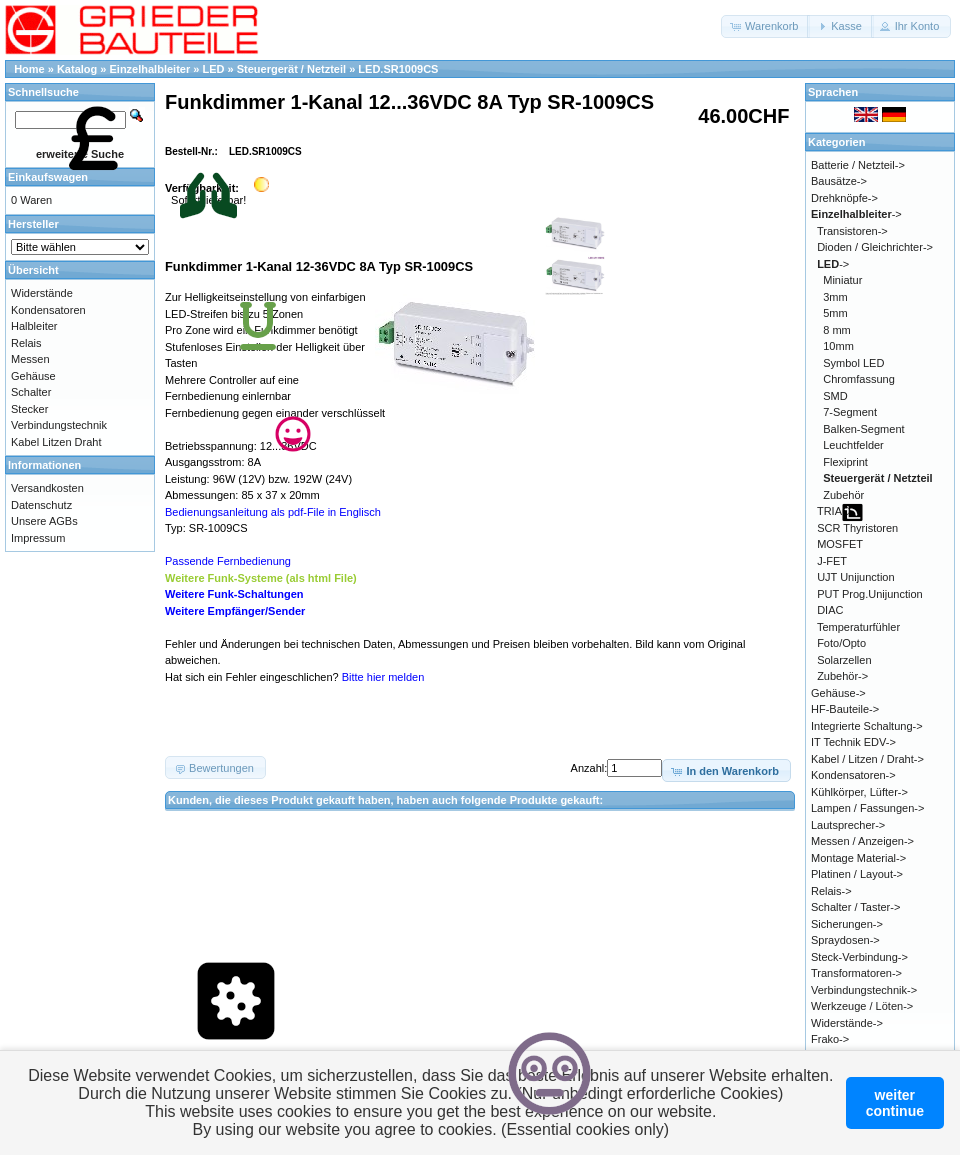 This screenshot has height=1155, width=960. What do you see at coordinates (94, 137) in the screenshot?
I see `indicates price or payment in British pounds` at bounding box center [94, 137].